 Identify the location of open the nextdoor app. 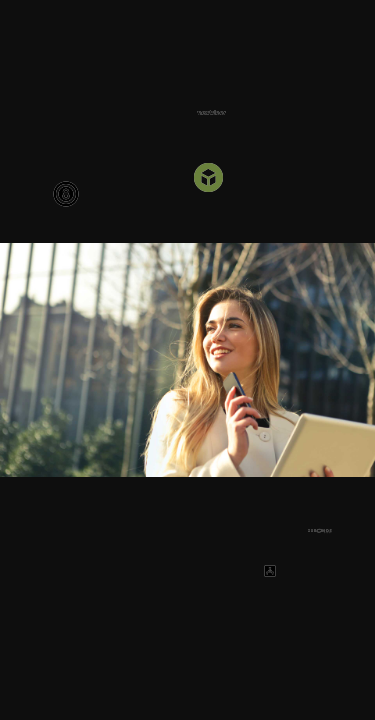
(211, 112).